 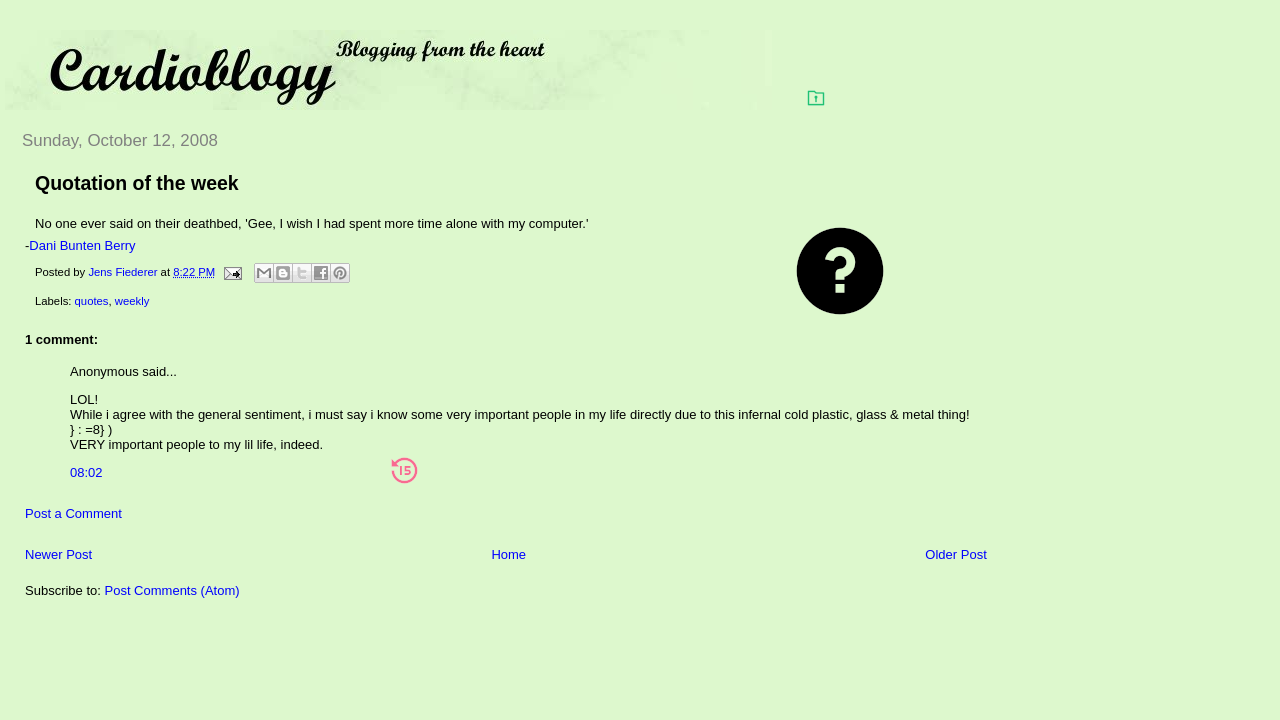 What do you see at coordinates (840, 271) in the screenshot?
I see `access help or support` at bounding box center [840, 271].